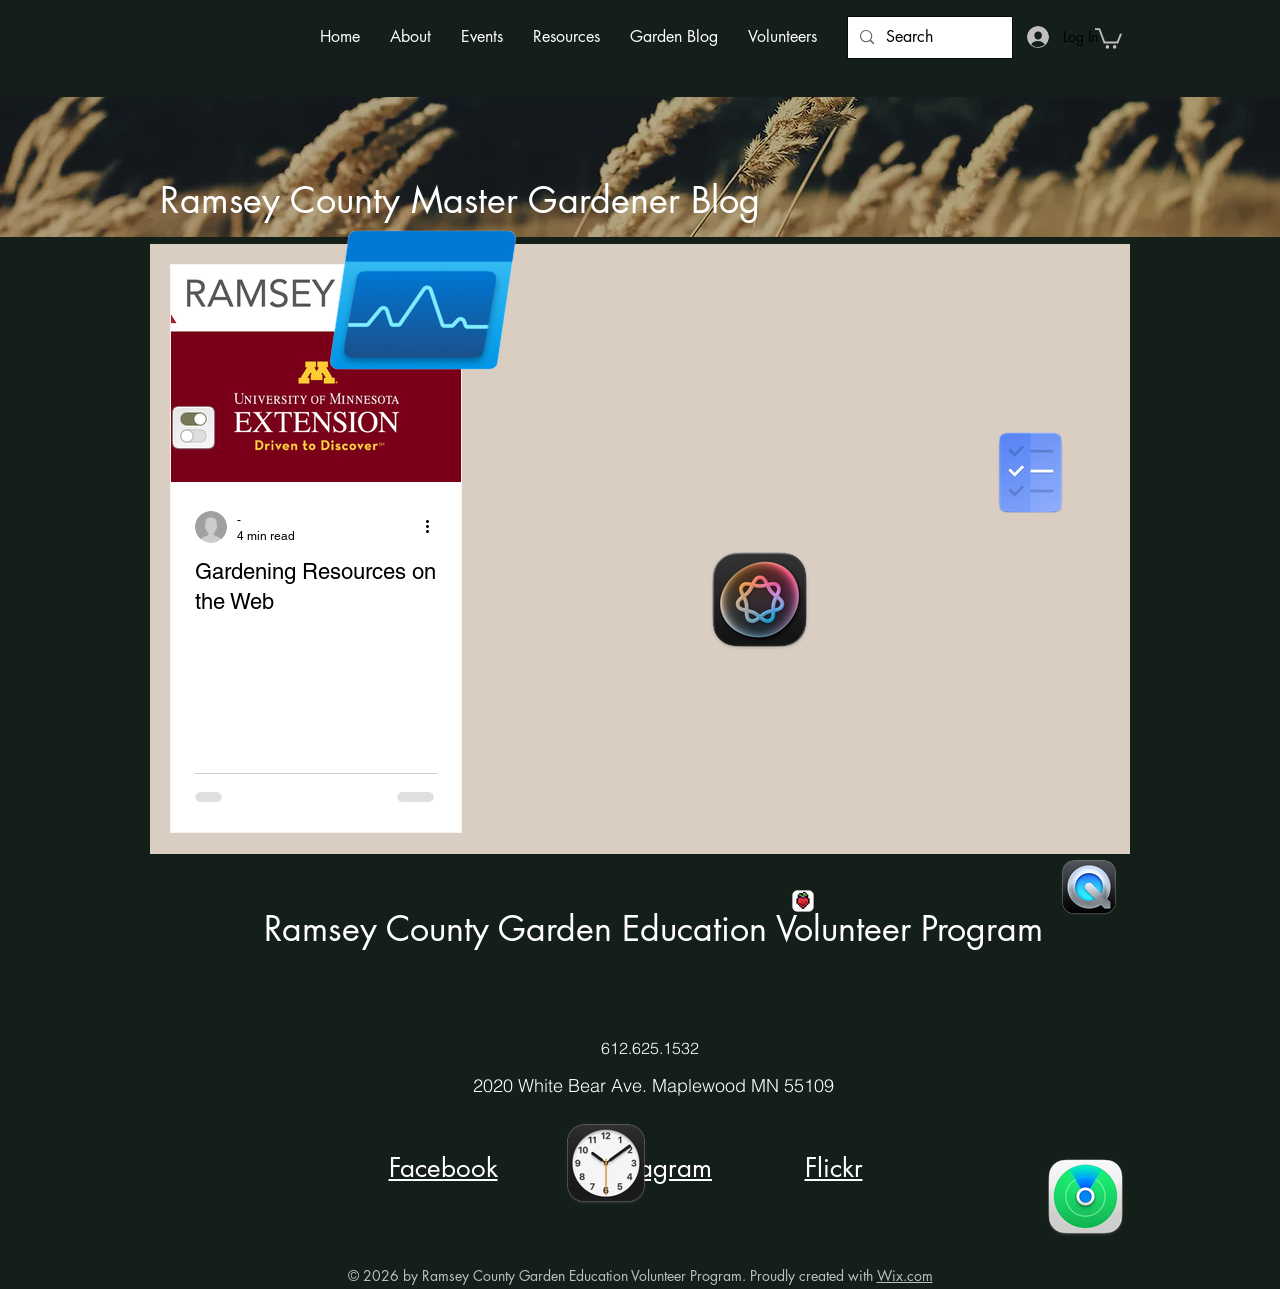 Image resolution: width=1280 pixels, height=1289 pixels. What do you see at coordinates (803, 901) in the screenshot?
I see `open the Celeste app` at bounding box center [803, 901].